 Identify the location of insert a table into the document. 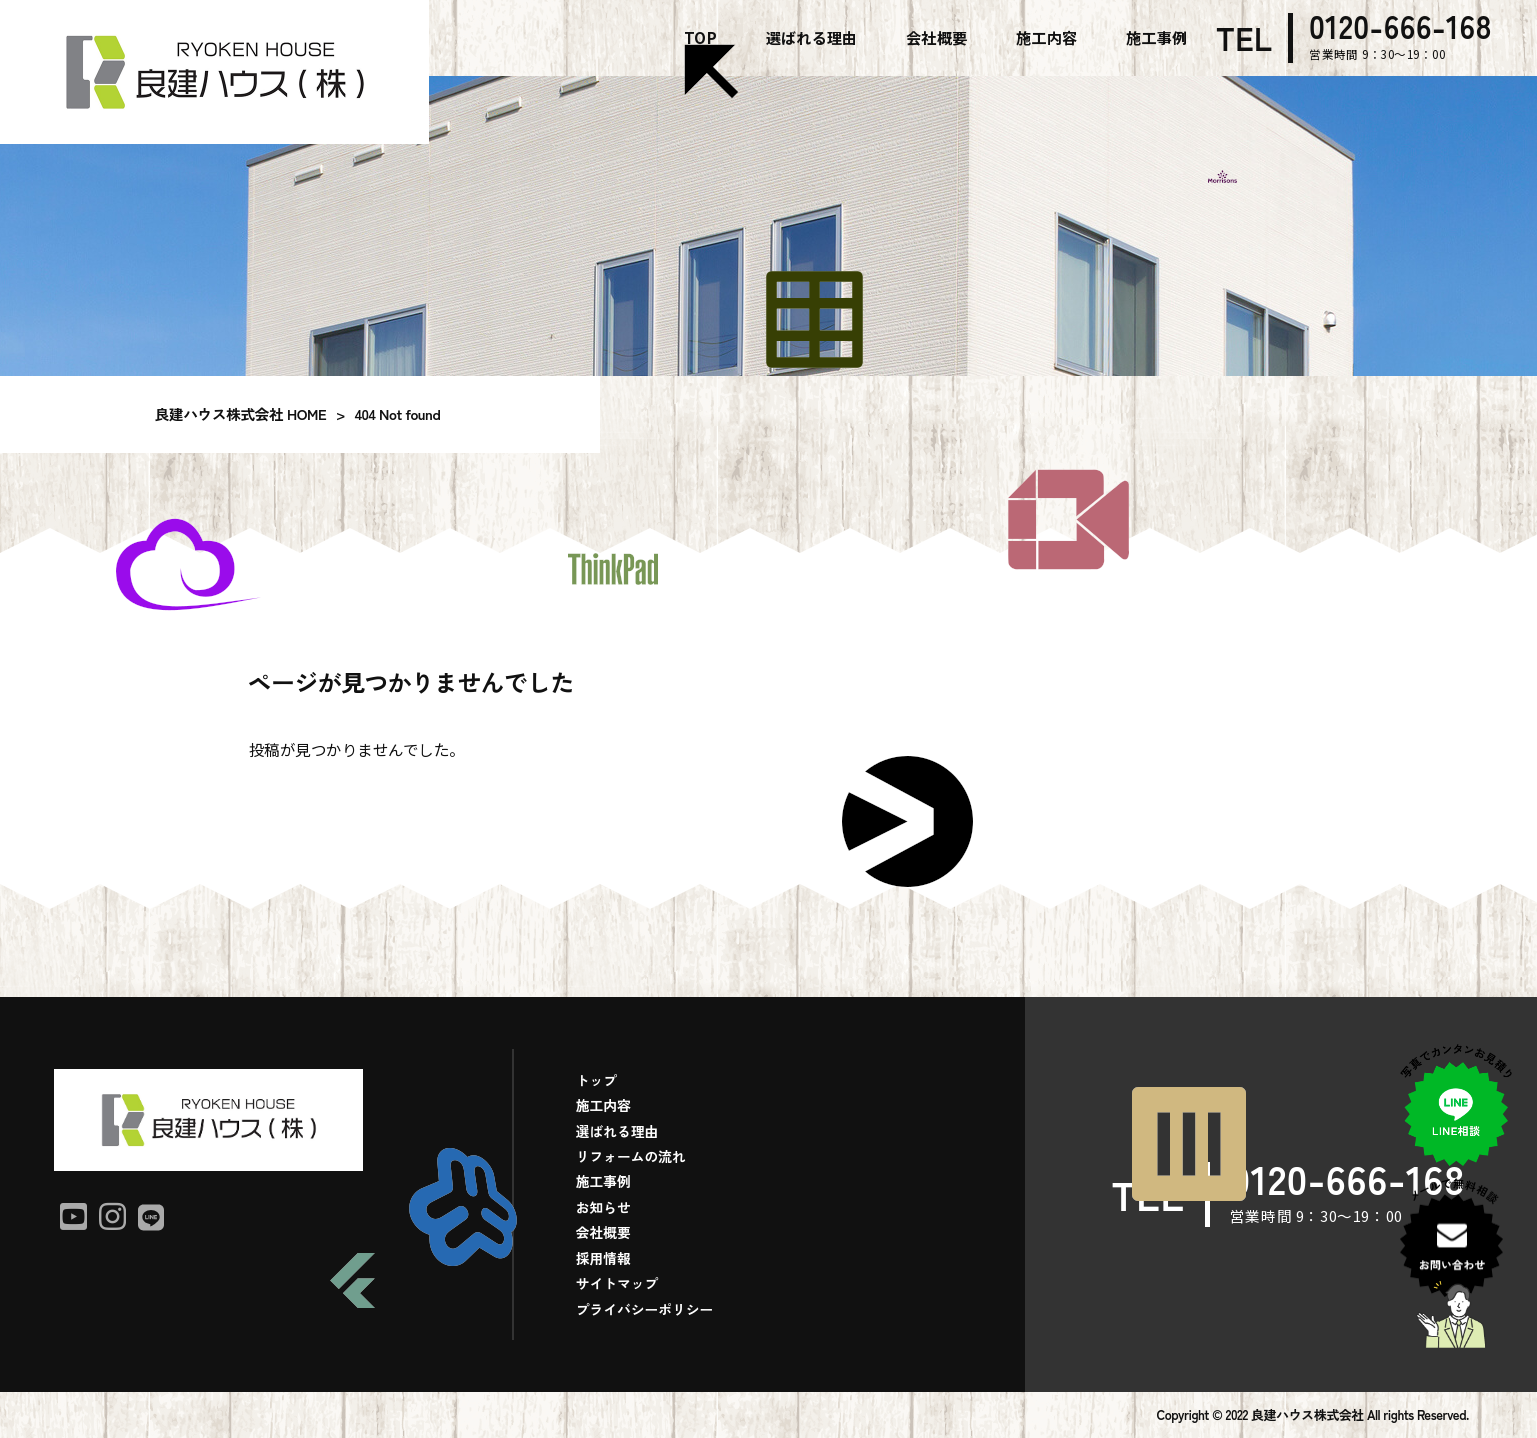
(814, 319).